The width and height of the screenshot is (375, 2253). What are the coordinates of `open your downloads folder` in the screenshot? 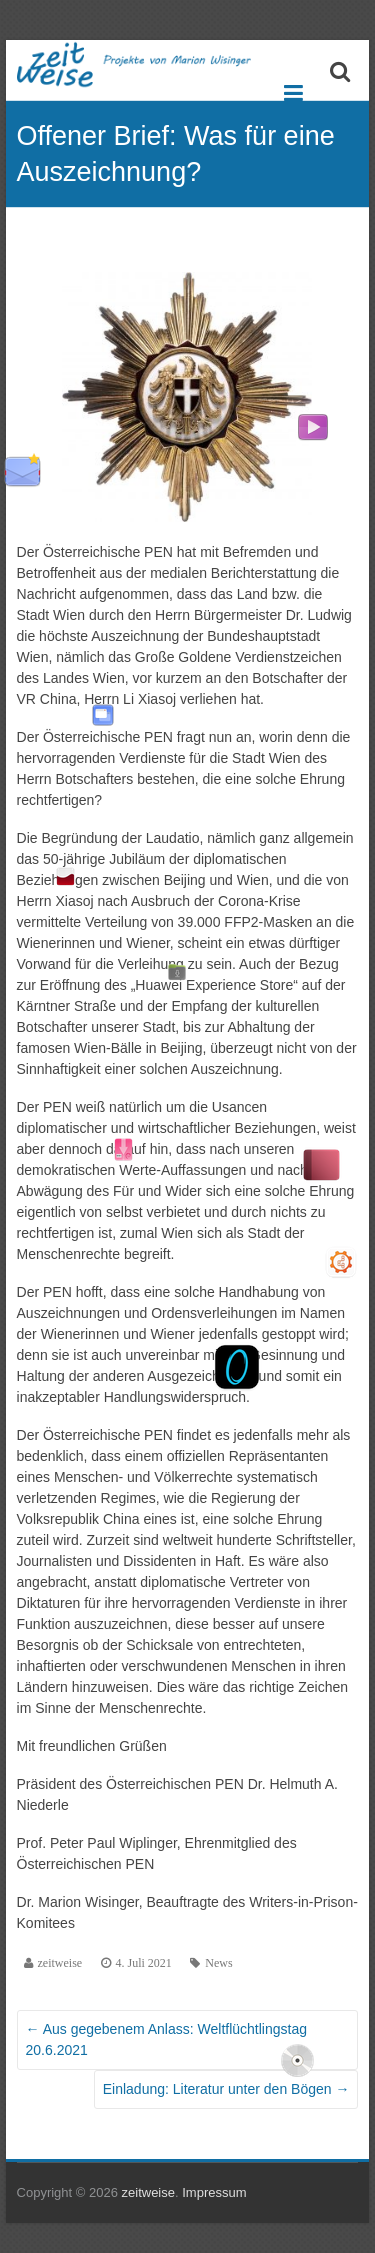 It's located at (177, 972).